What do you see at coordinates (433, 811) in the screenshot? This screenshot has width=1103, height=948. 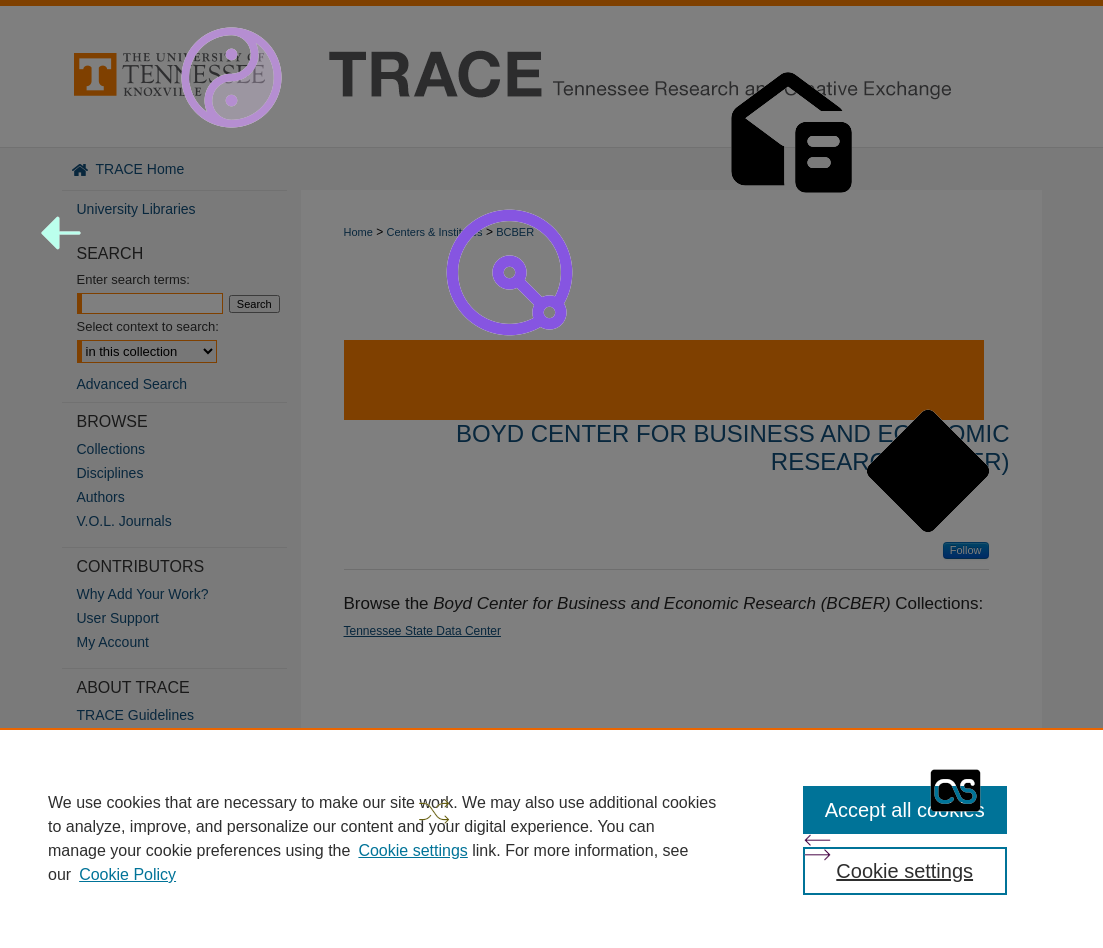 I see `shuffle playlist or queue order` at bounding box center [433, 811].